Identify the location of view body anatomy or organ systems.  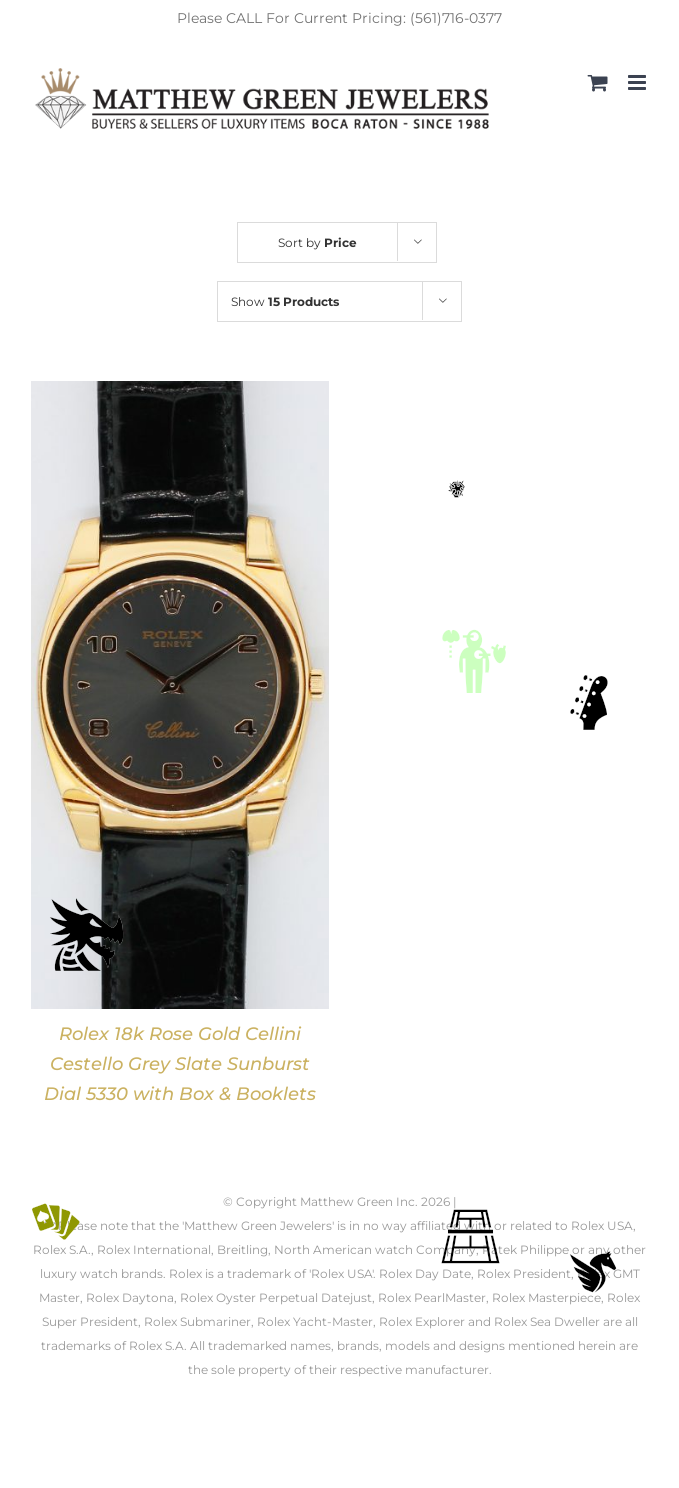
(473, 661).